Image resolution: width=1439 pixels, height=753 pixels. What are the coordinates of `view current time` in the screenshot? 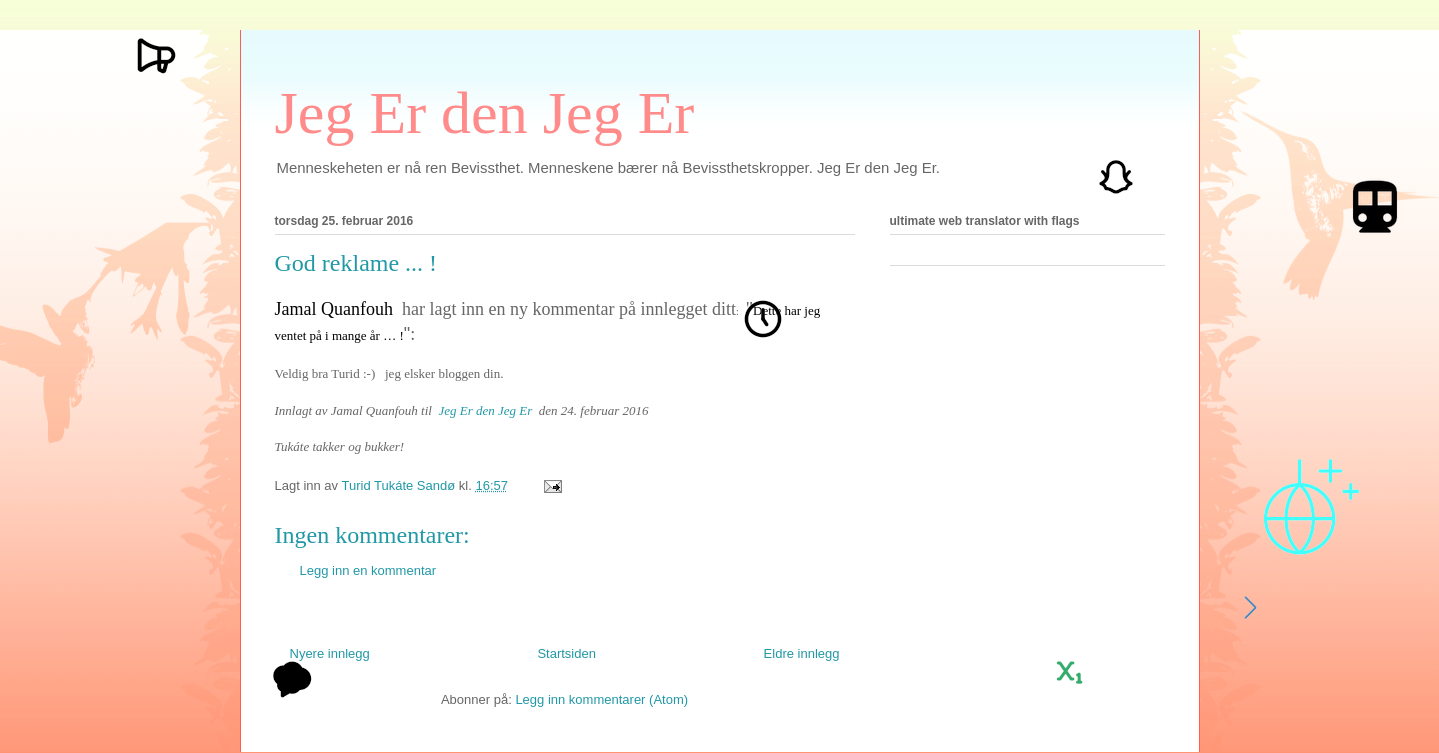 It's located at (763, 319).